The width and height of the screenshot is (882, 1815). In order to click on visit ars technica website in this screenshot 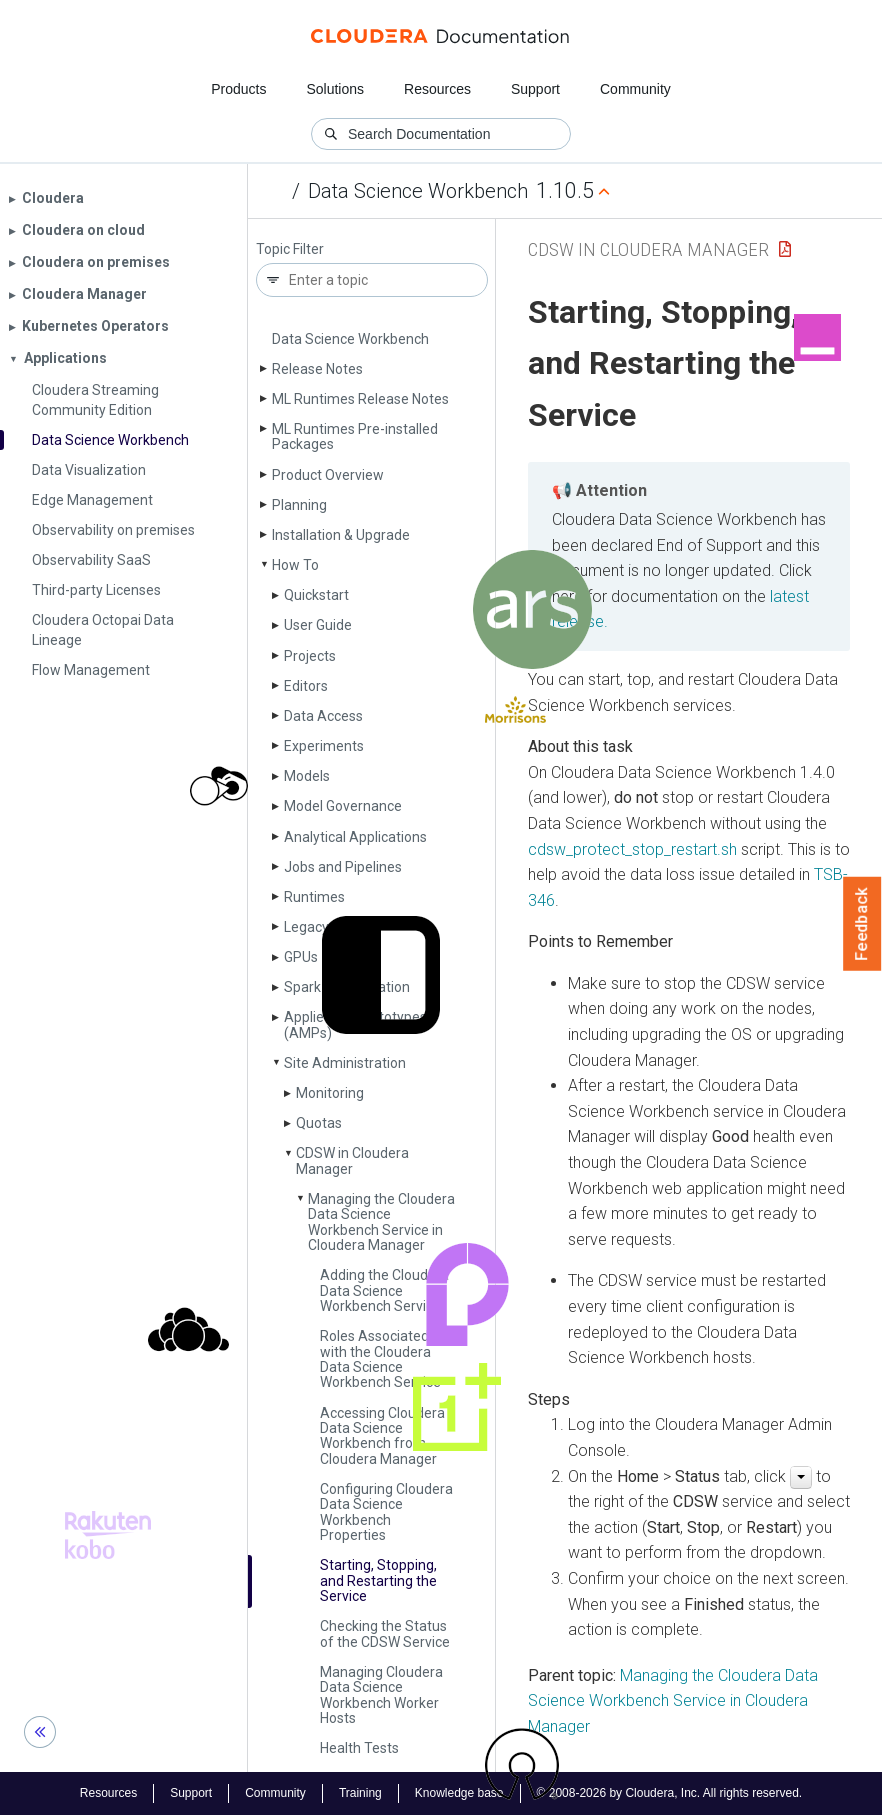, I will do `click(532, 609)`.